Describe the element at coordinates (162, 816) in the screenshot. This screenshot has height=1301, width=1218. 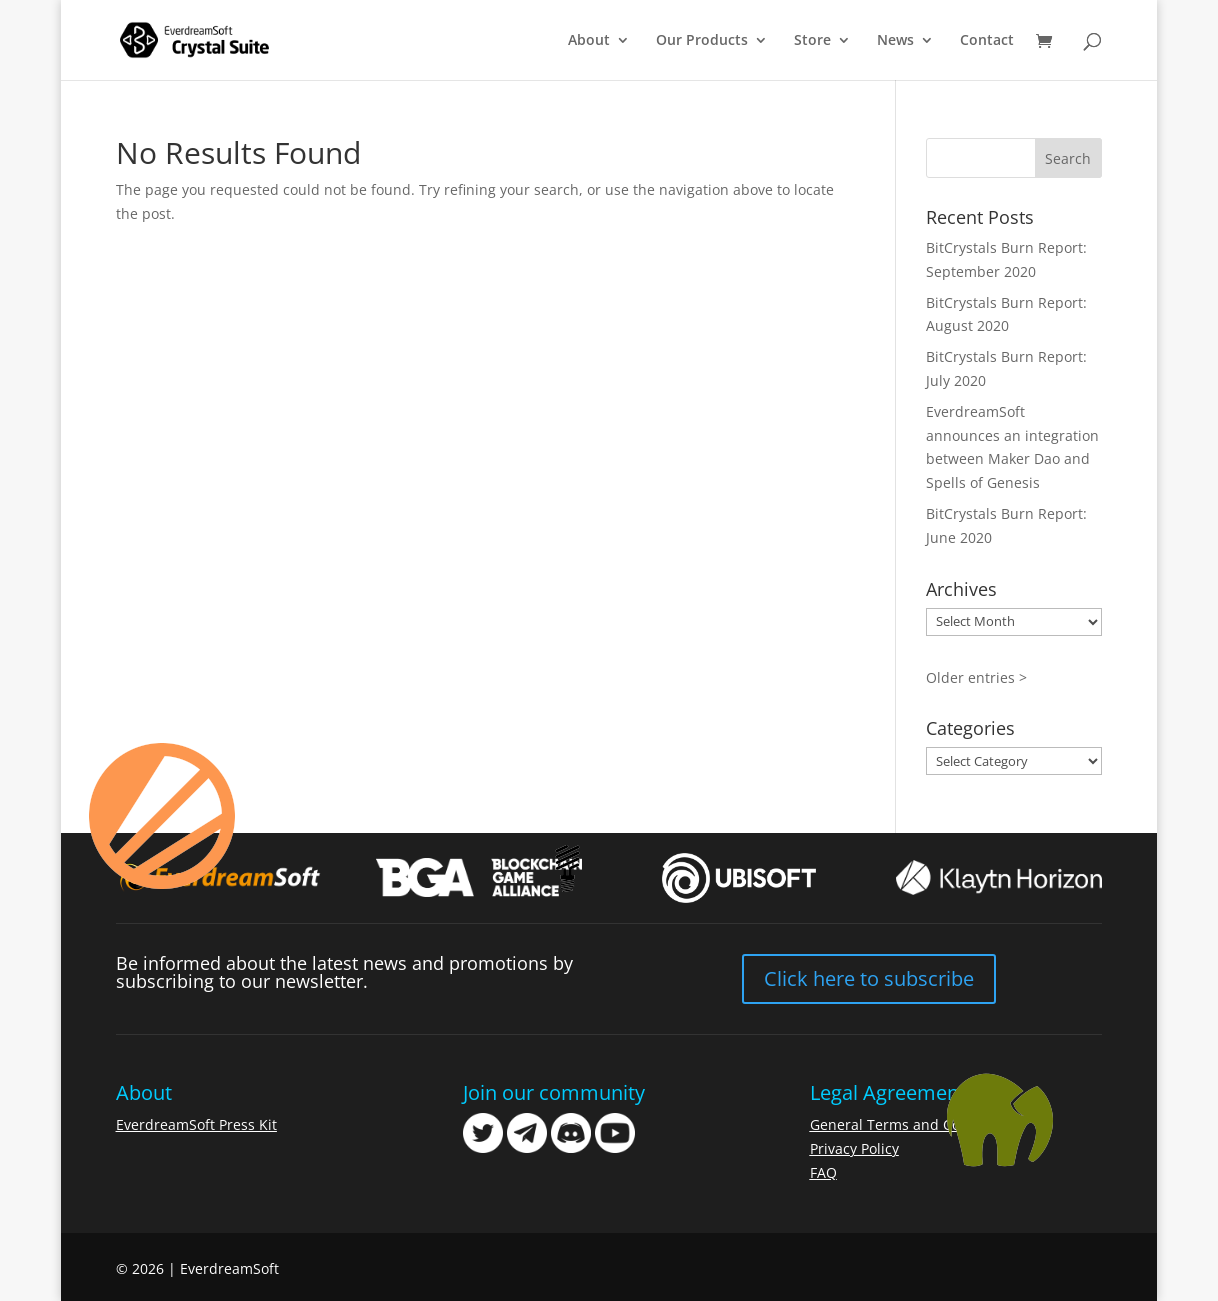
I see `ESL Gaming logo` at that location.